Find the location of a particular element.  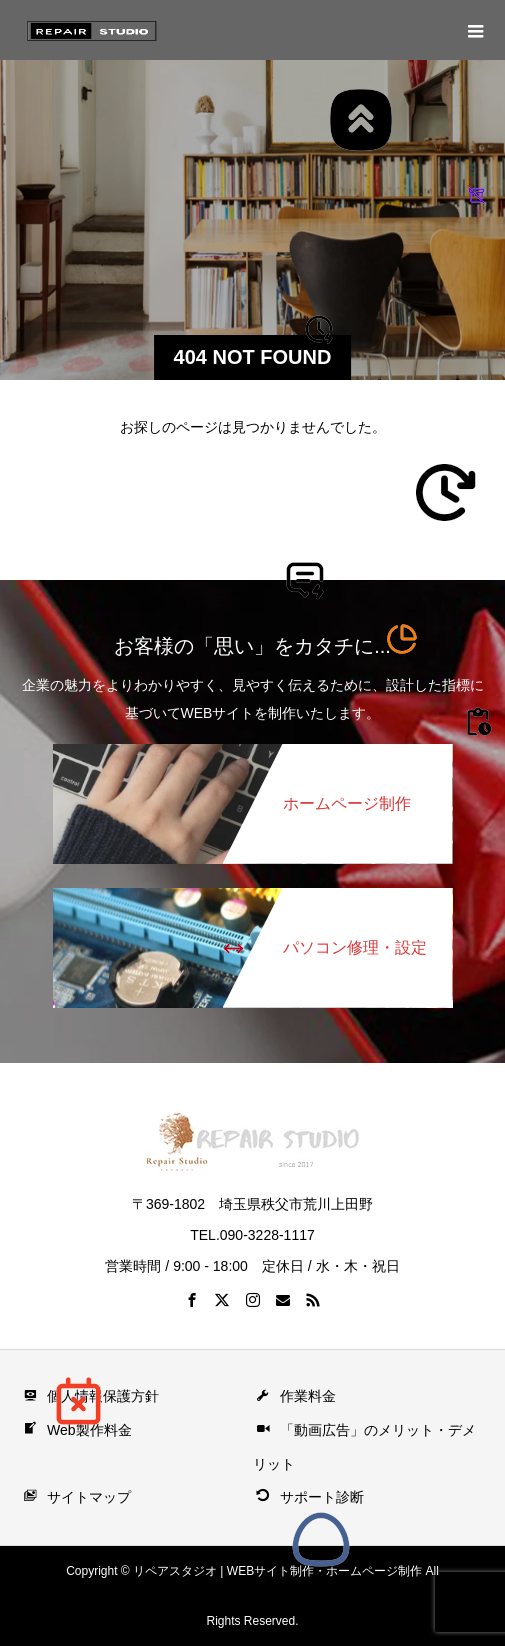

quick timer or speed scheduling is located at coordinates (319, 329).